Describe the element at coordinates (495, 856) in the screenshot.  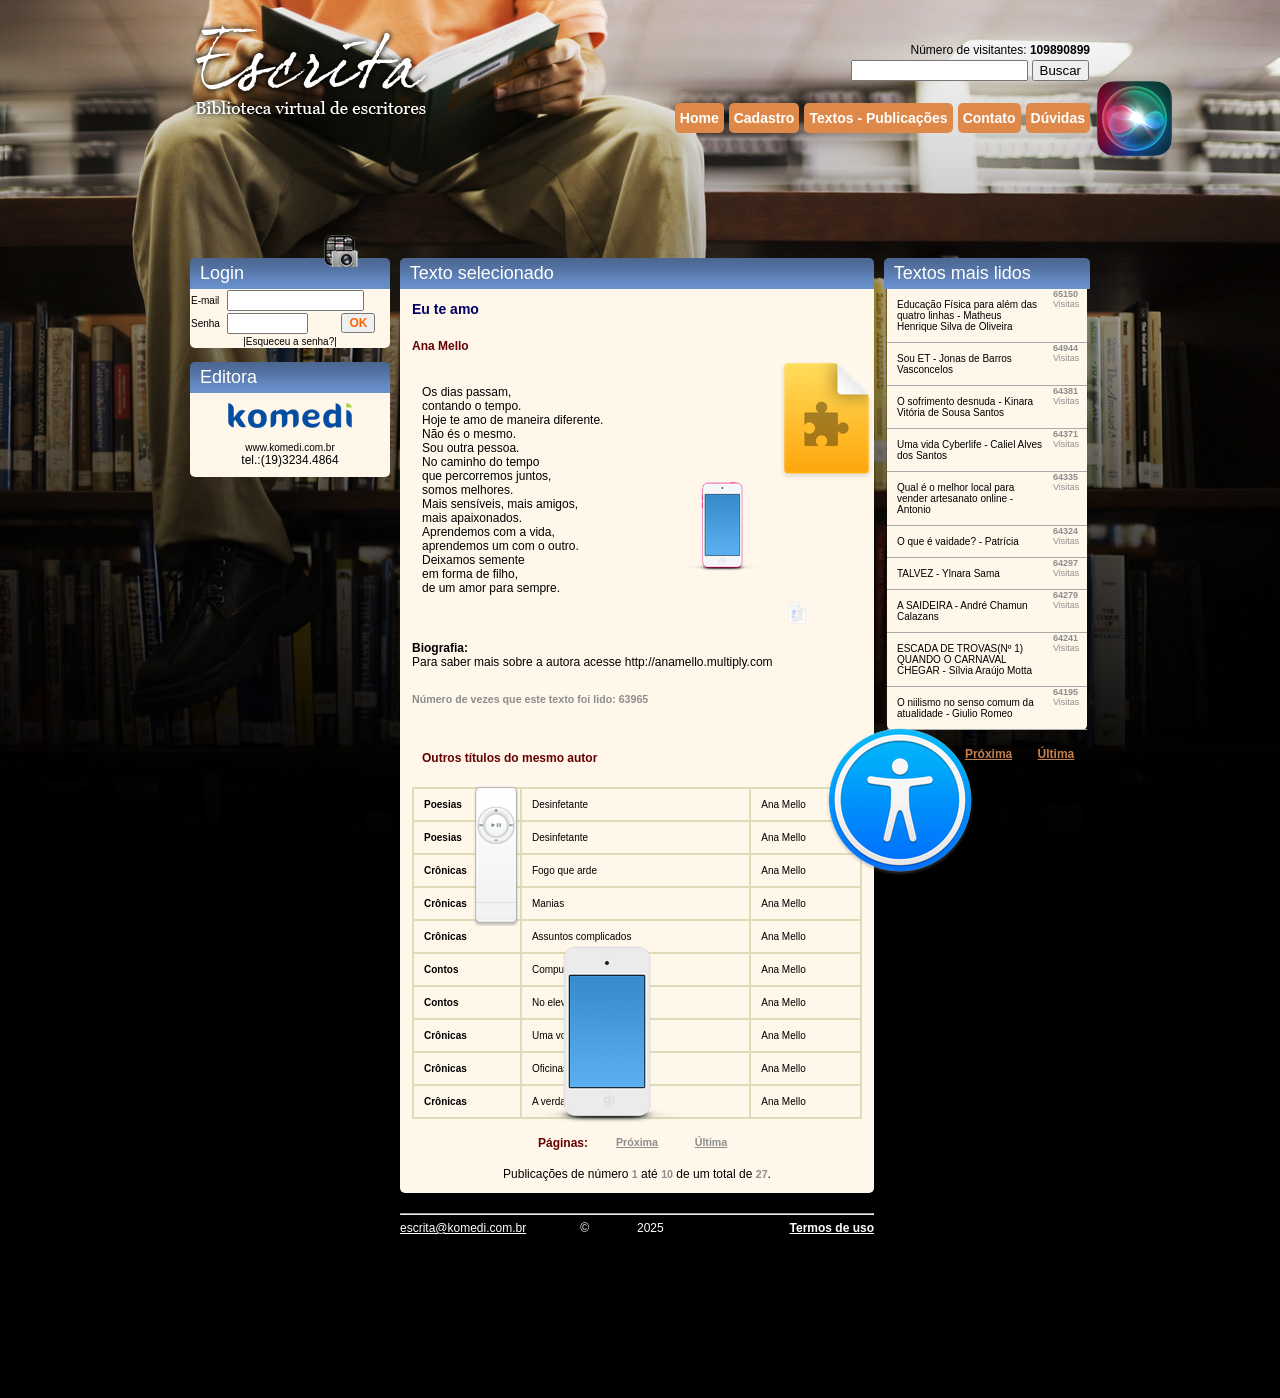
I see `sync music to your iPod device` at that location.